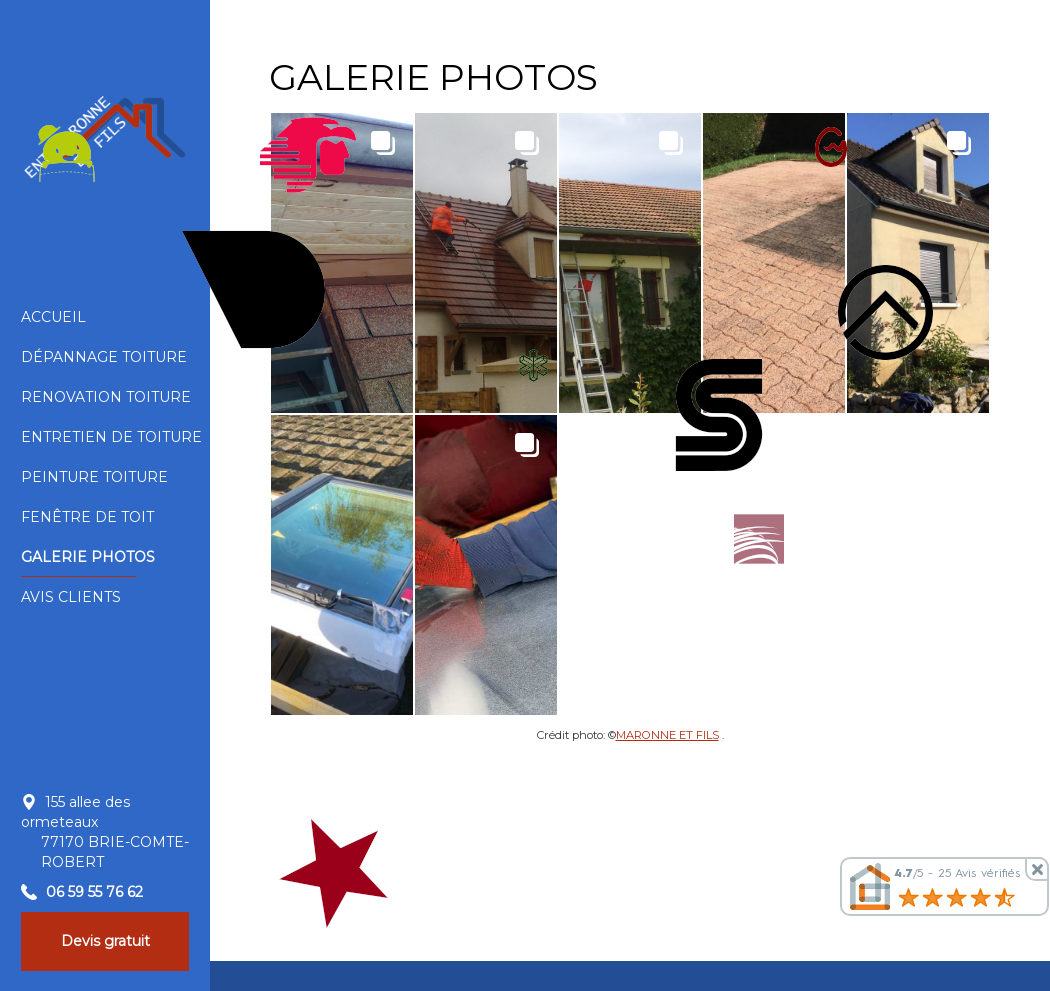  I want to click on matternet company logo, so click(533, 365).